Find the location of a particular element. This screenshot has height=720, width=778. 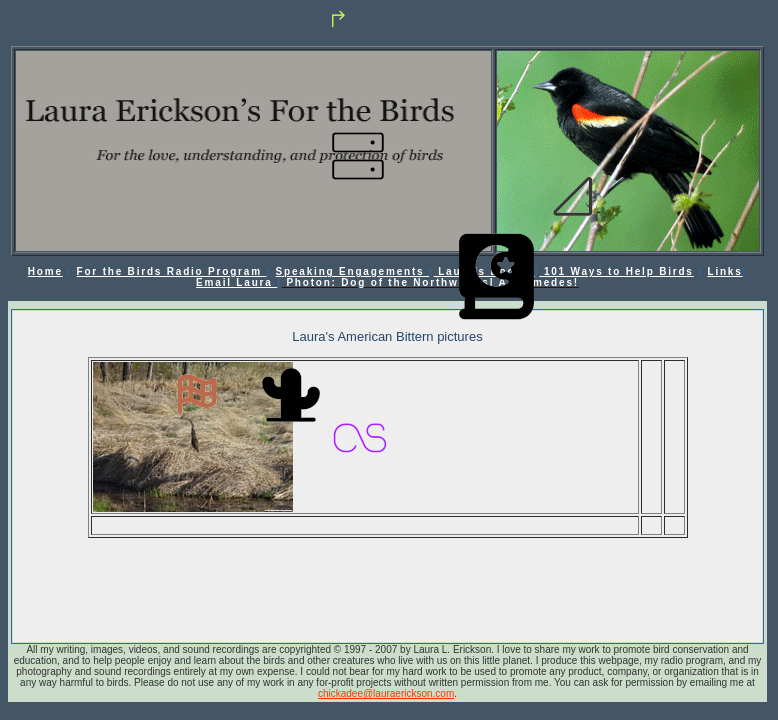

indicates desert or arid climate category is located at coordinates (291, 397).